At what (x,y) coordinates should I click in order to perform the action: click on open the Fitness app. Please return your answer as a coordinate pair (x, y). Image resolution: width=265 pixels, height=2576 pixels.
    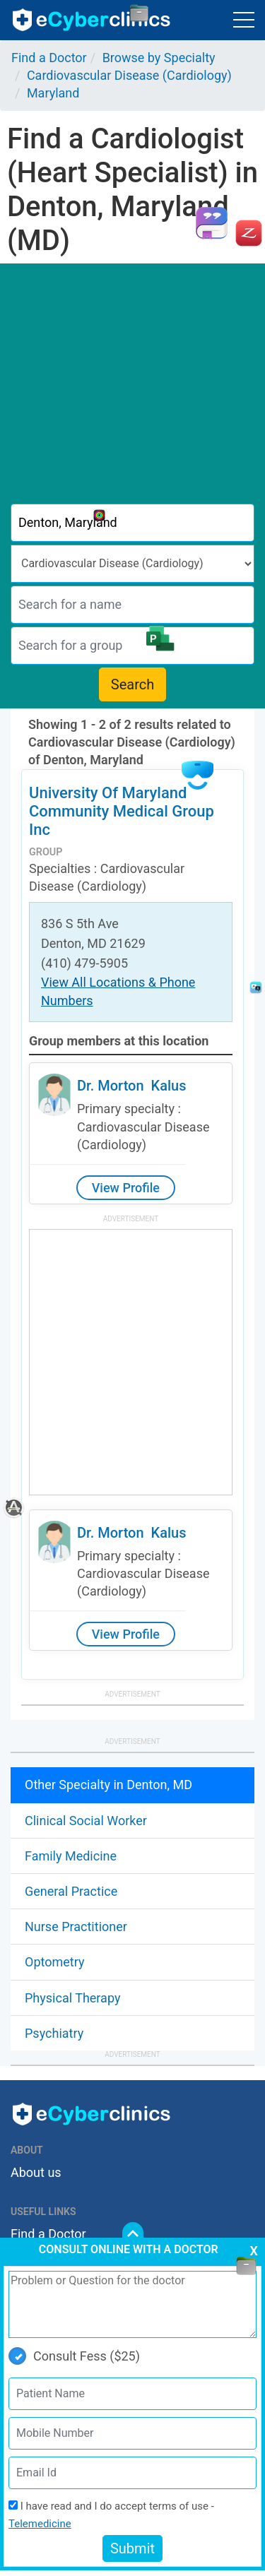
    Looking at the image, I should click on (99, 515).